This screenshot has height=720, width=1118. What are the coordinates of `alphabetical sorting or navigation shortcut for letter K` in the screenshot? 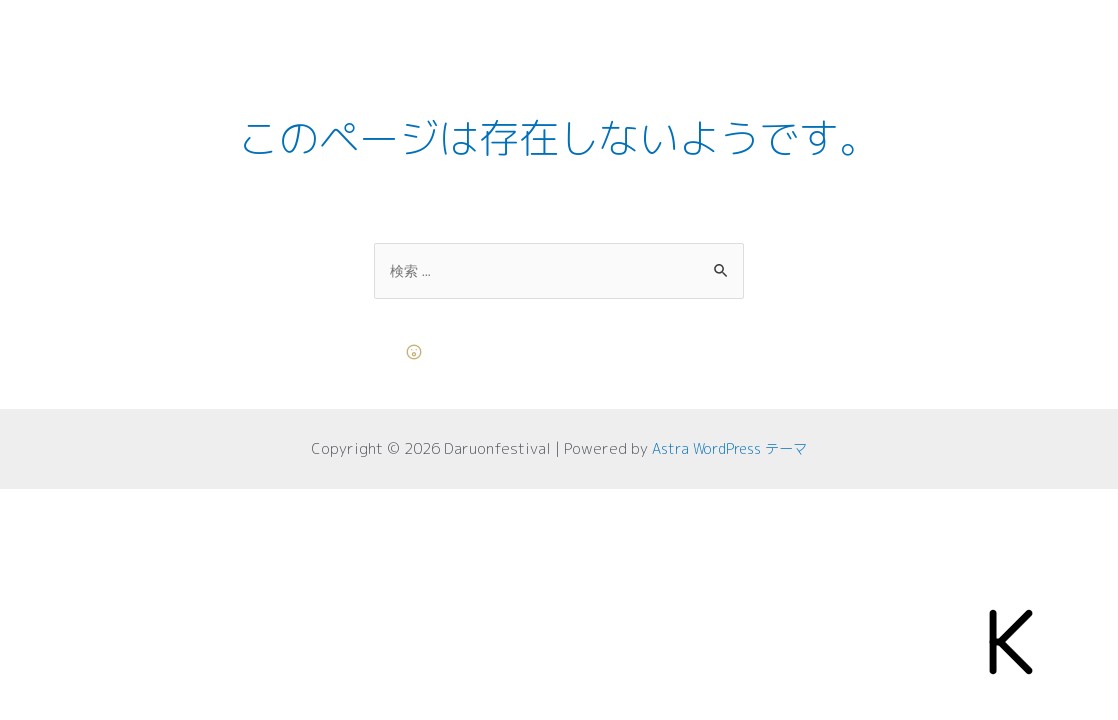 It's located at (1011, 642).